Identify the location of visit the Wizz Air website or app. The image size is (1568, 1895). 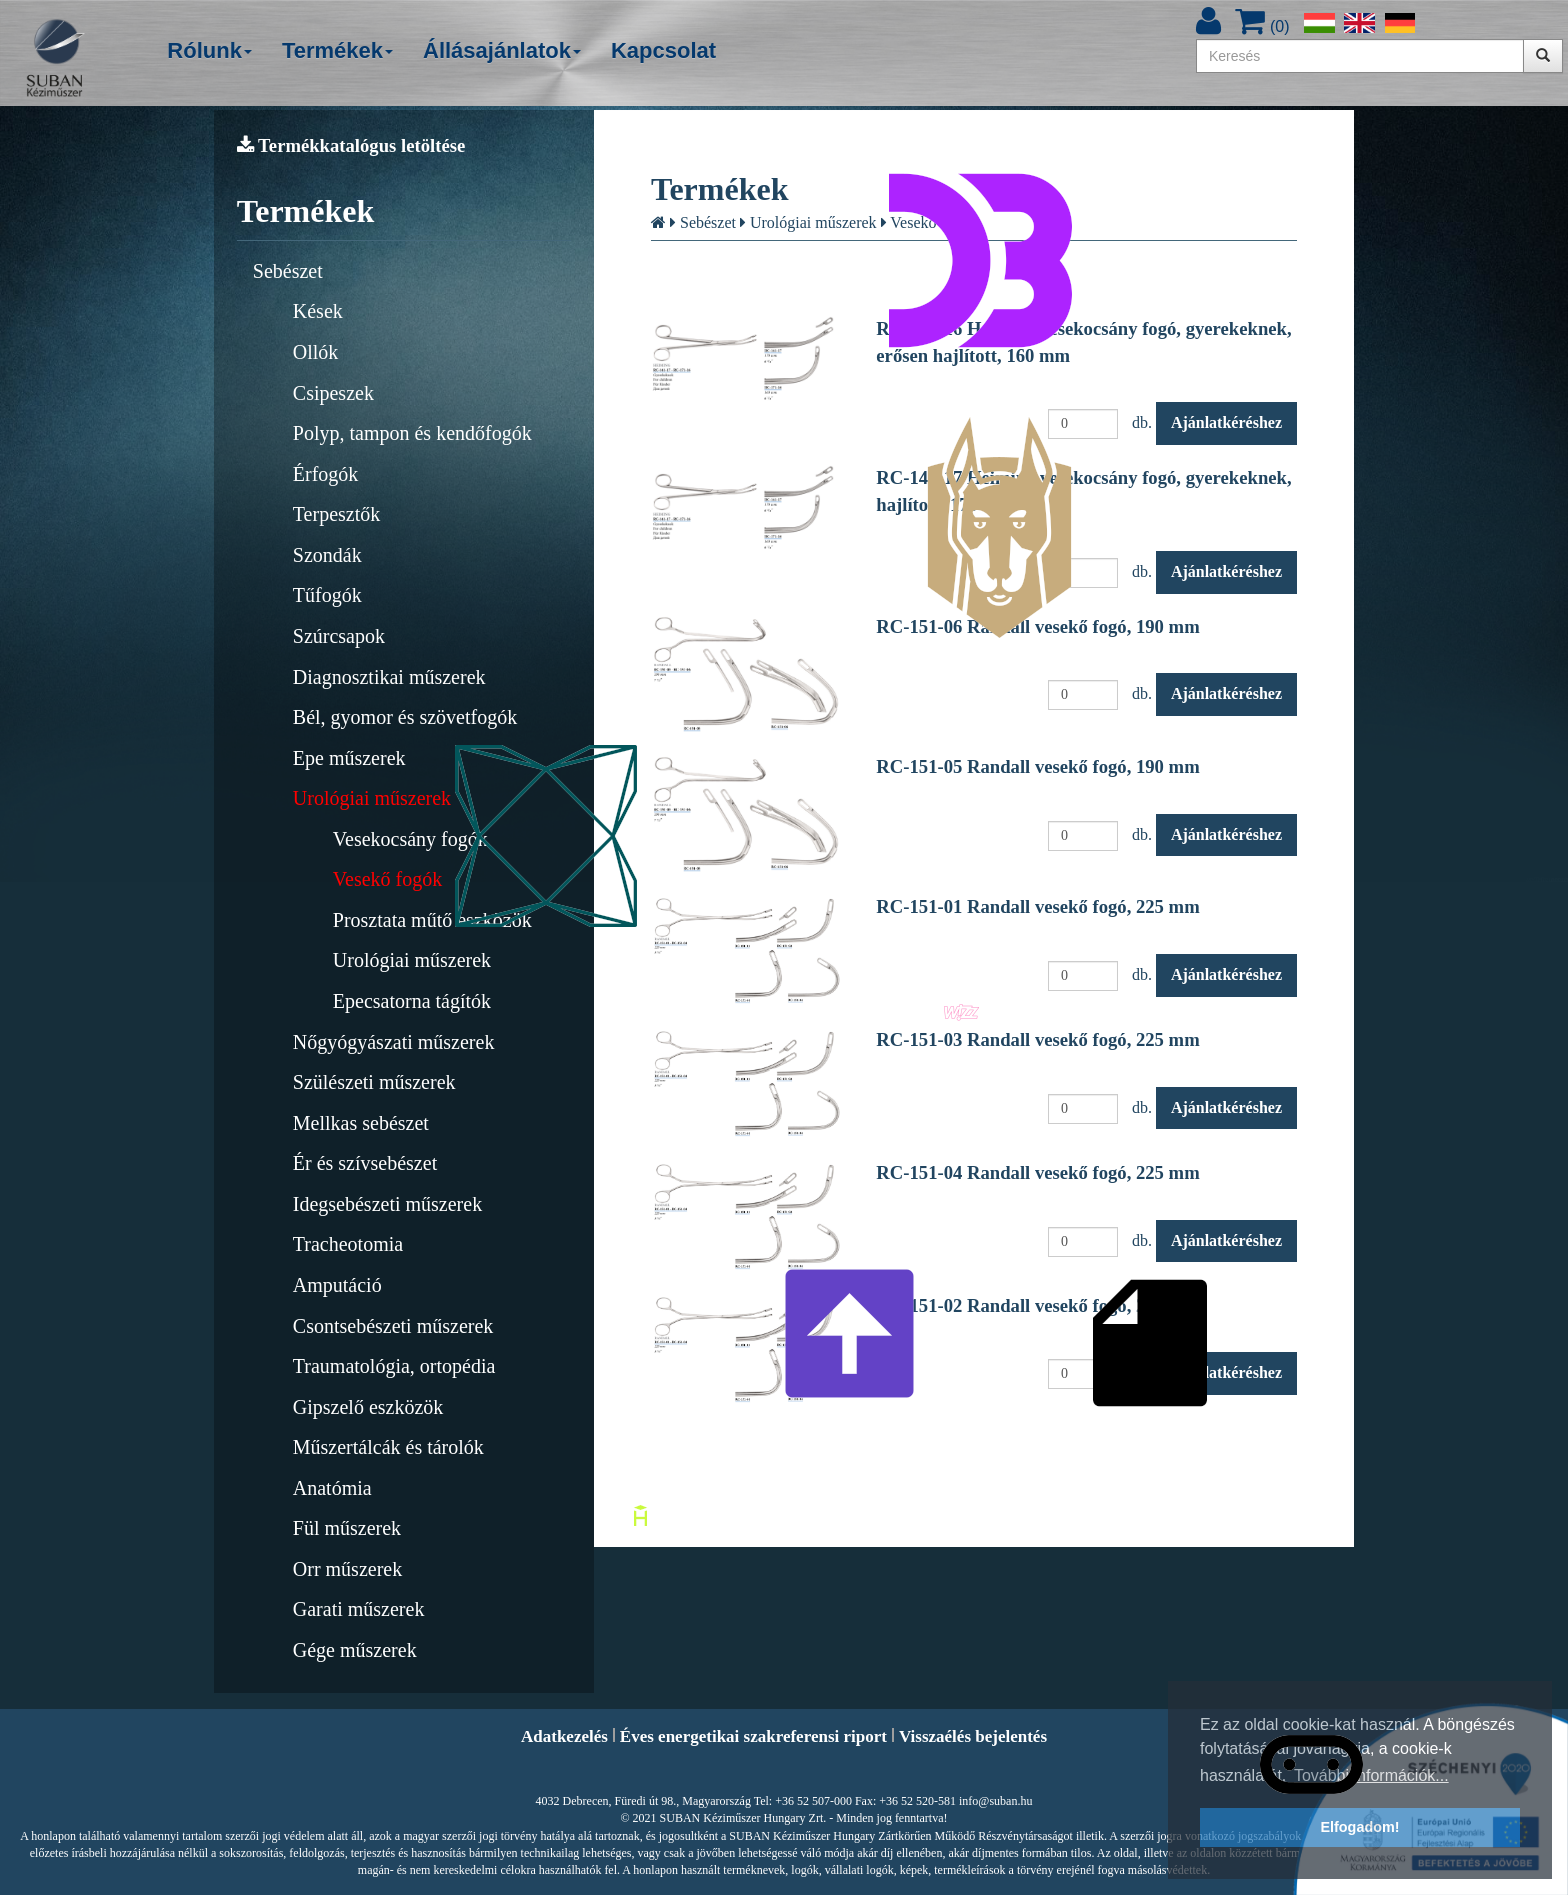
(961, 1012).